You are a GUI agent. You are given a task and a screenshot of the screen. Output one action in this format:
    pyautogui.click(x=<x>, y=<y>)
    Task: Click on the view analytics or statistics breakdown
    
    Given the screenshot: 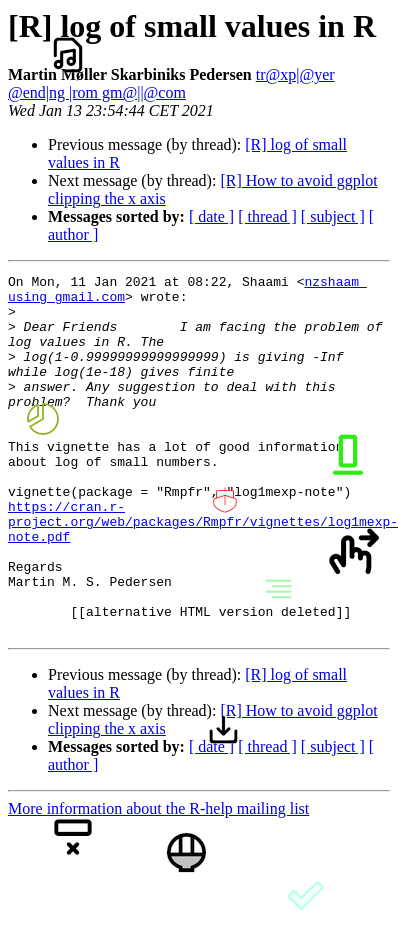 What is the action you would take?
    pyautogui.click(x=43, y=419)
    